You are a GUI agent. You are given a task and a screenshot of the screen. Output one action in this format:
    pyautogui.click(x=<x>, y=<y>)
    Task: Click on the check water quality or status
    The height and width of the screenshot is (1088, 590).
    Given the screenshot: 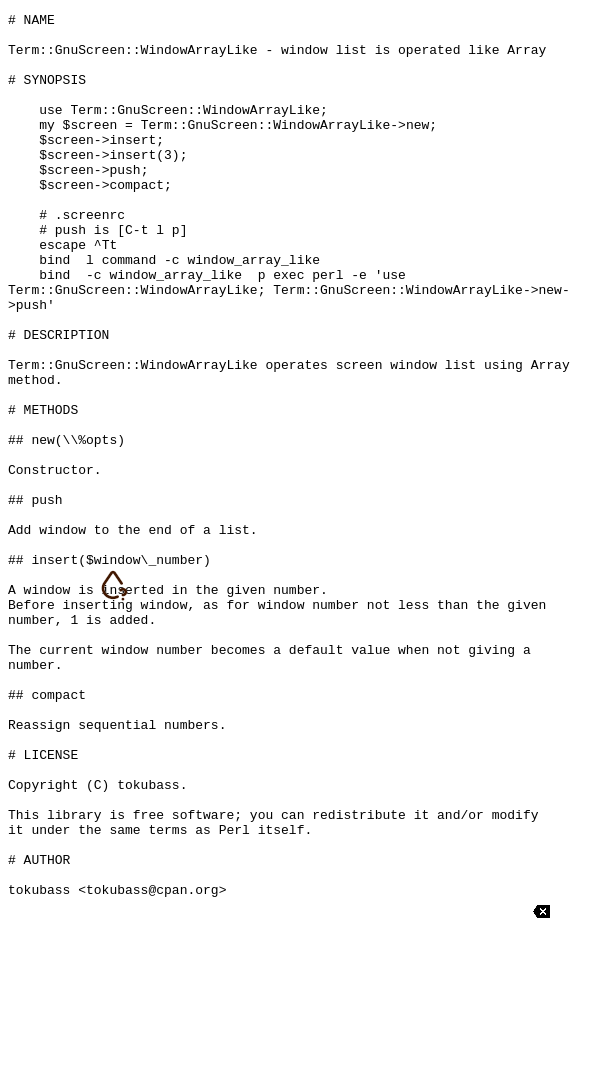 What is the action you would take?
    pyautogui.click(x=113, y=585)
    